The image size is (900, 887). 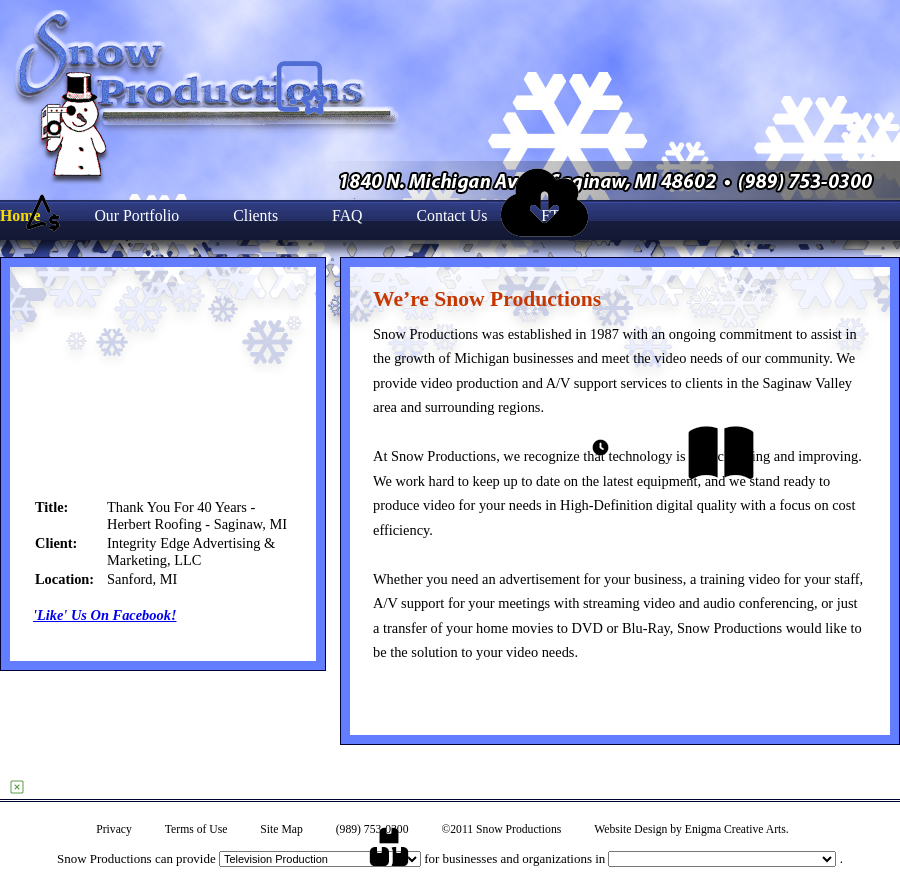 I want to click on open your library or reading list, so click(x=721, y=453).